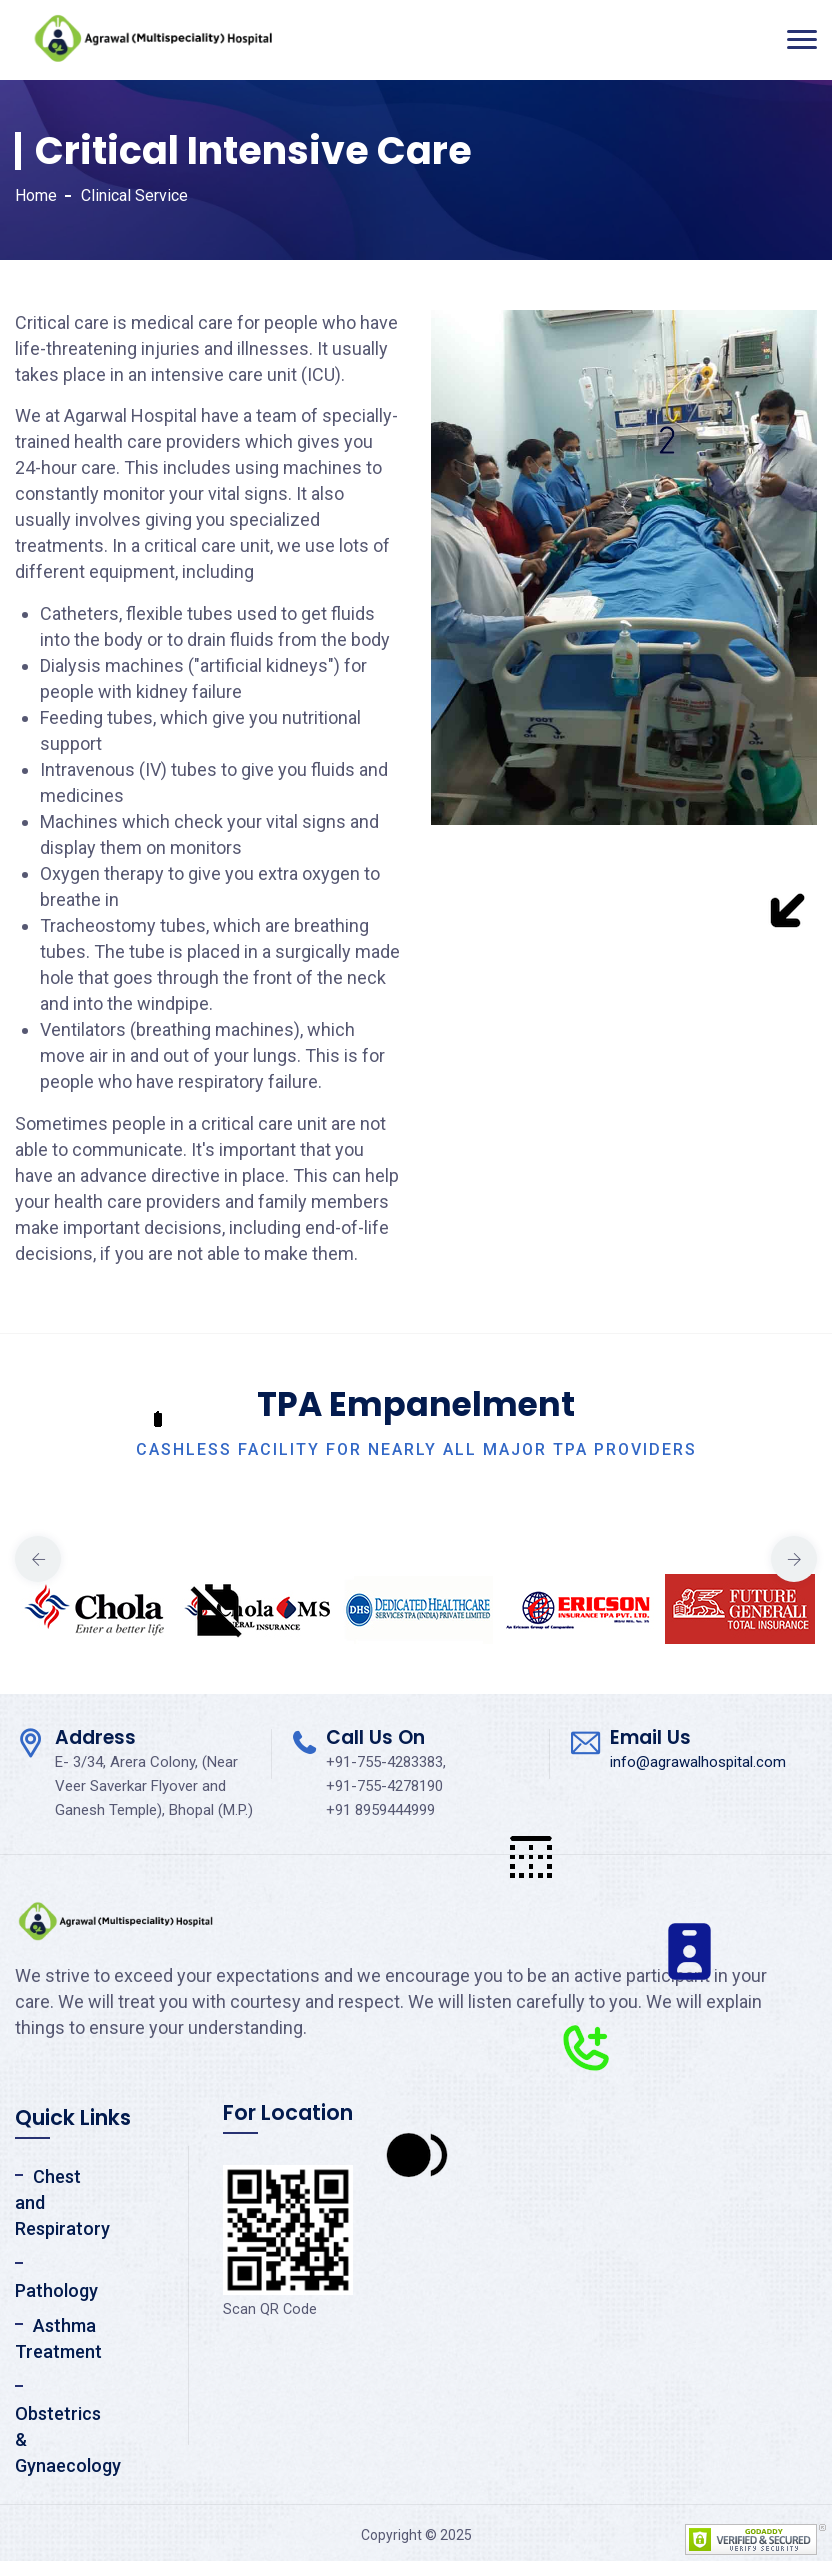 The height and width of the screenshot is (2561, 832). I want to click on view current battery level, so click(158, 1419).